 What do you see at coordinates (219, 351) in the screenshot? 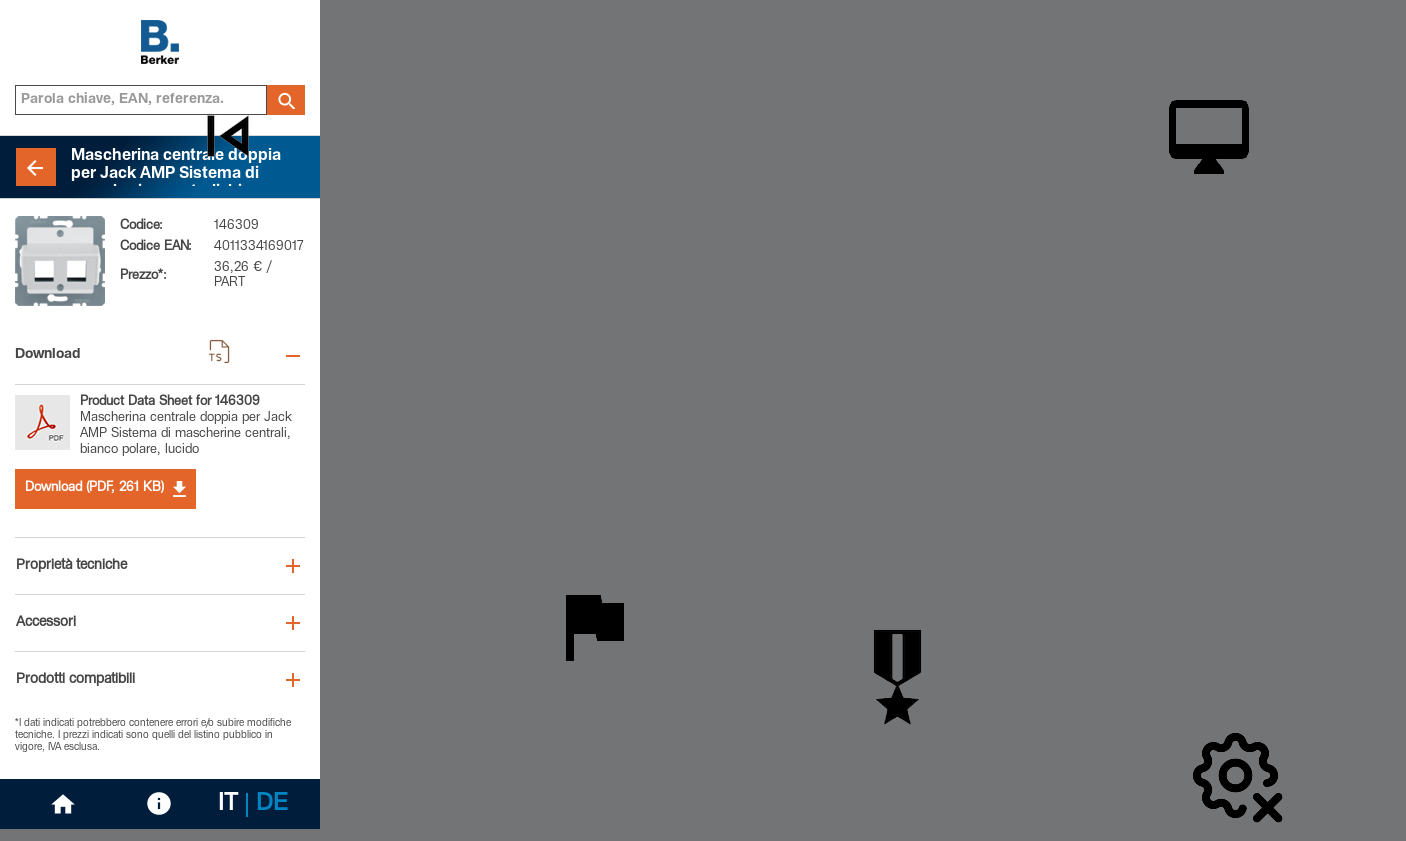
I see `a TypeScript file` at bounding box center [219, 351].